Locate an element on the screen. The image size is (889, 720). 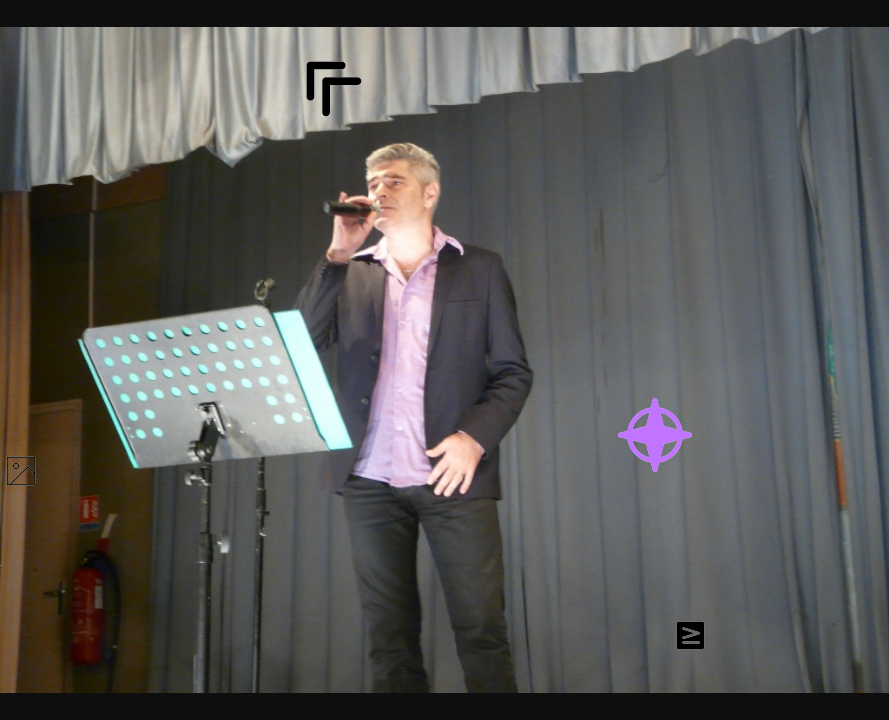
view or open an image is located at coordinates (21, 471).